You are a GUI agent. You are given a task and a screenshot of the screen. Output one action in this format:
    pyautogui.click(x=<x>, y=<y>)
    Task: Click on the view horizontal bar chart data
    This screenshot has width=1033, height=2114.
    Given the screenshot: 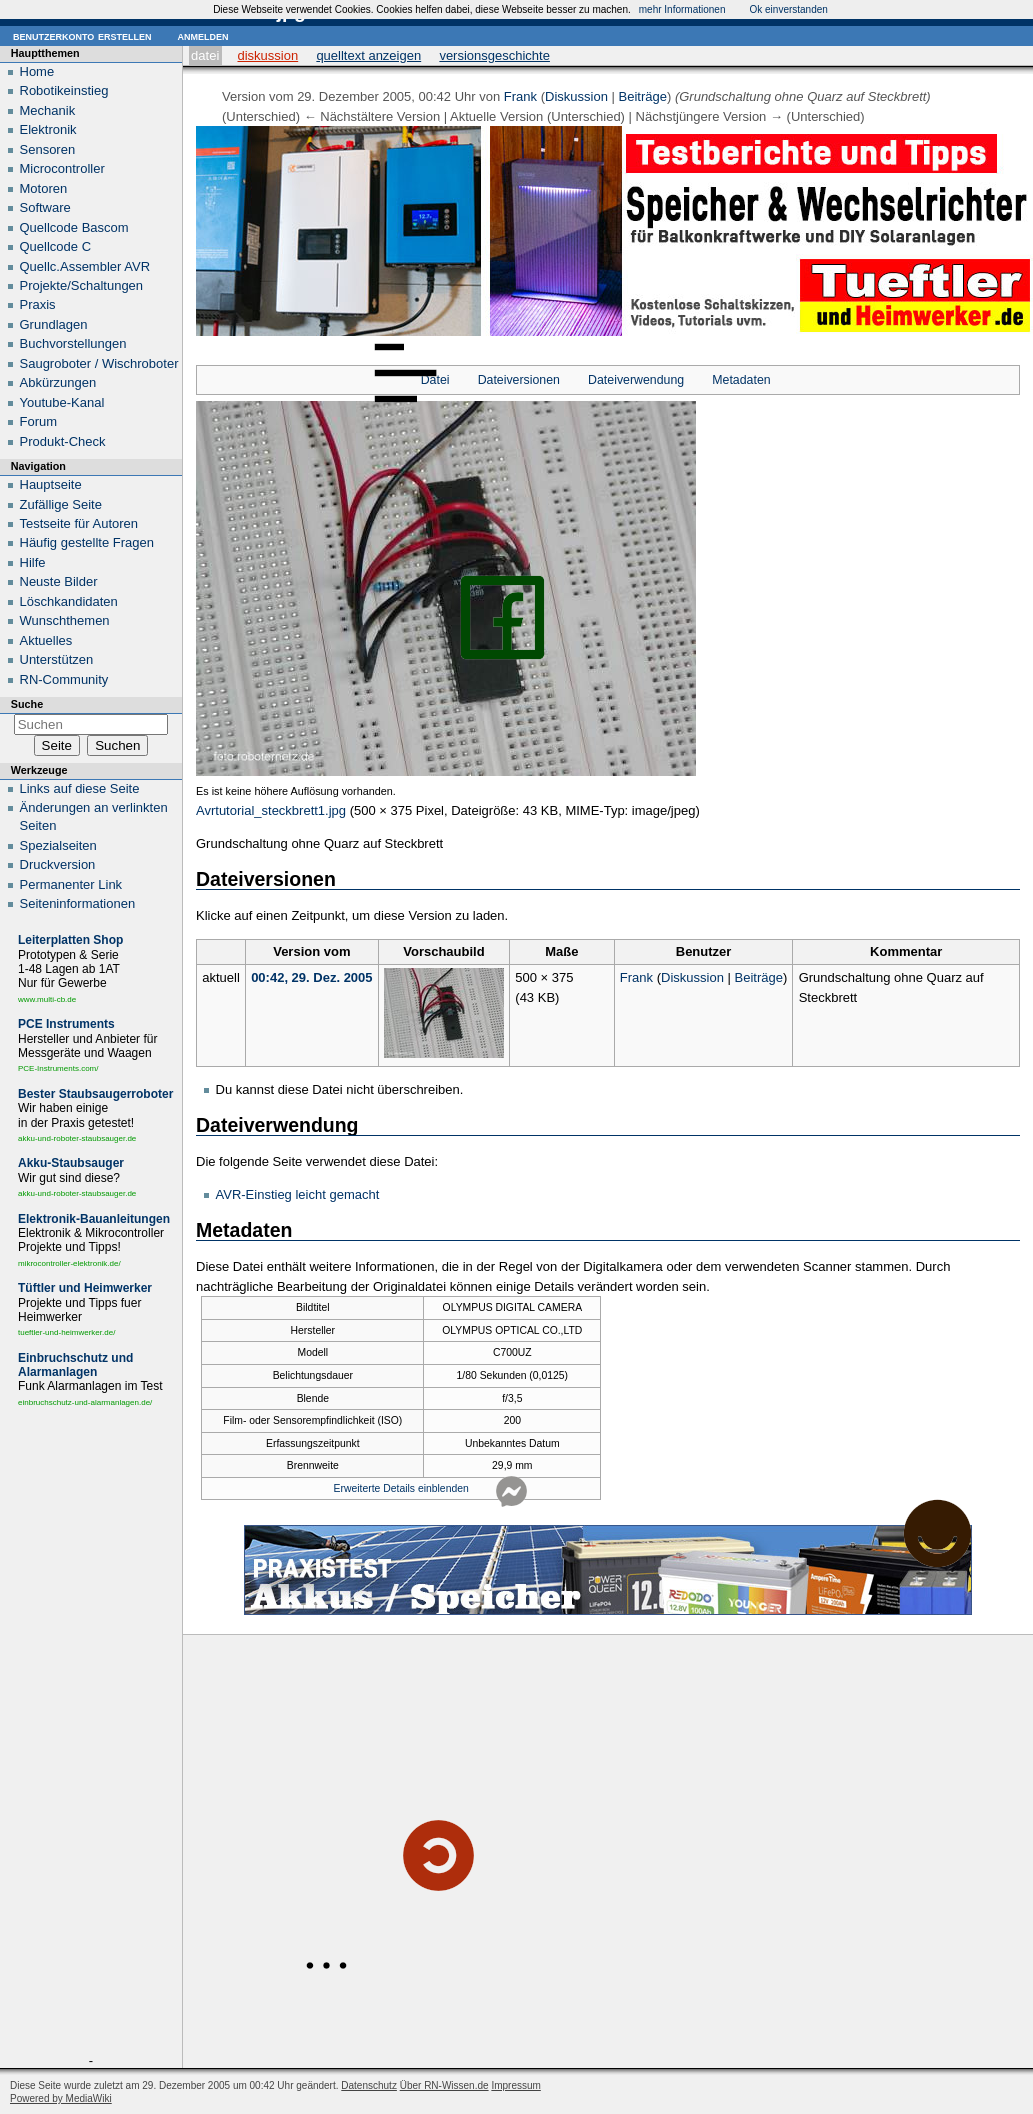 What is the action you would take?
    pyautogui.click(x=404, y=373)
    